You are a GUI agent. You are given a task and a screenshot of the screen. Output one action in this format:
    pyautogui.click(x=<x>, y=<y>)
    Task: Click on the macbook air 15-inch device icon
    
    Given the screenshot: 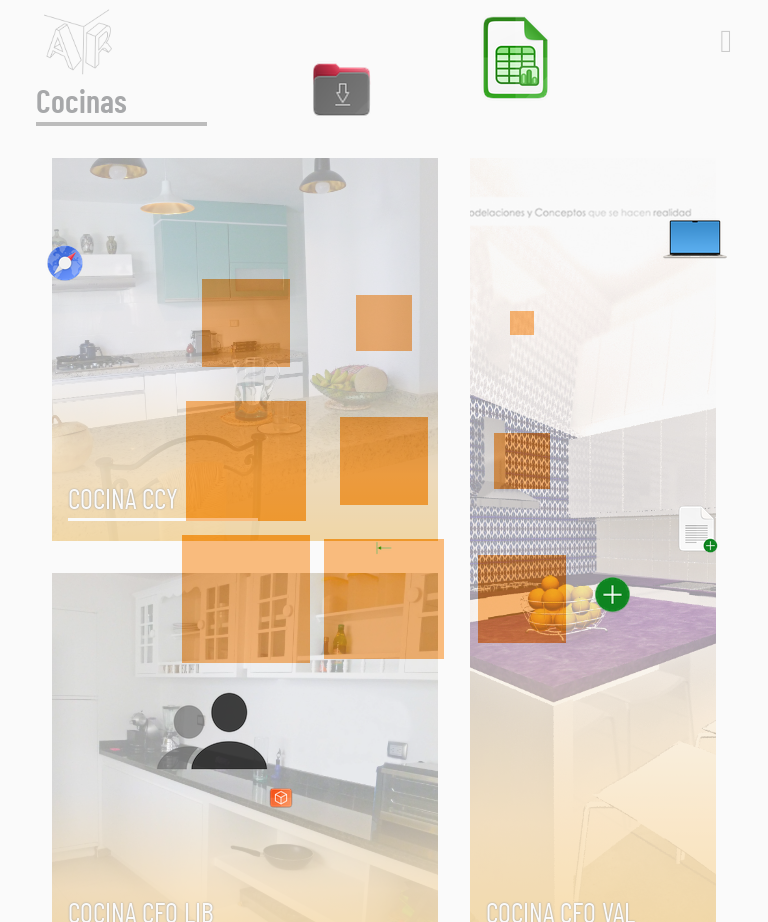 What is the action you would take?
    pyautogui.click(x=695, y=236)
    